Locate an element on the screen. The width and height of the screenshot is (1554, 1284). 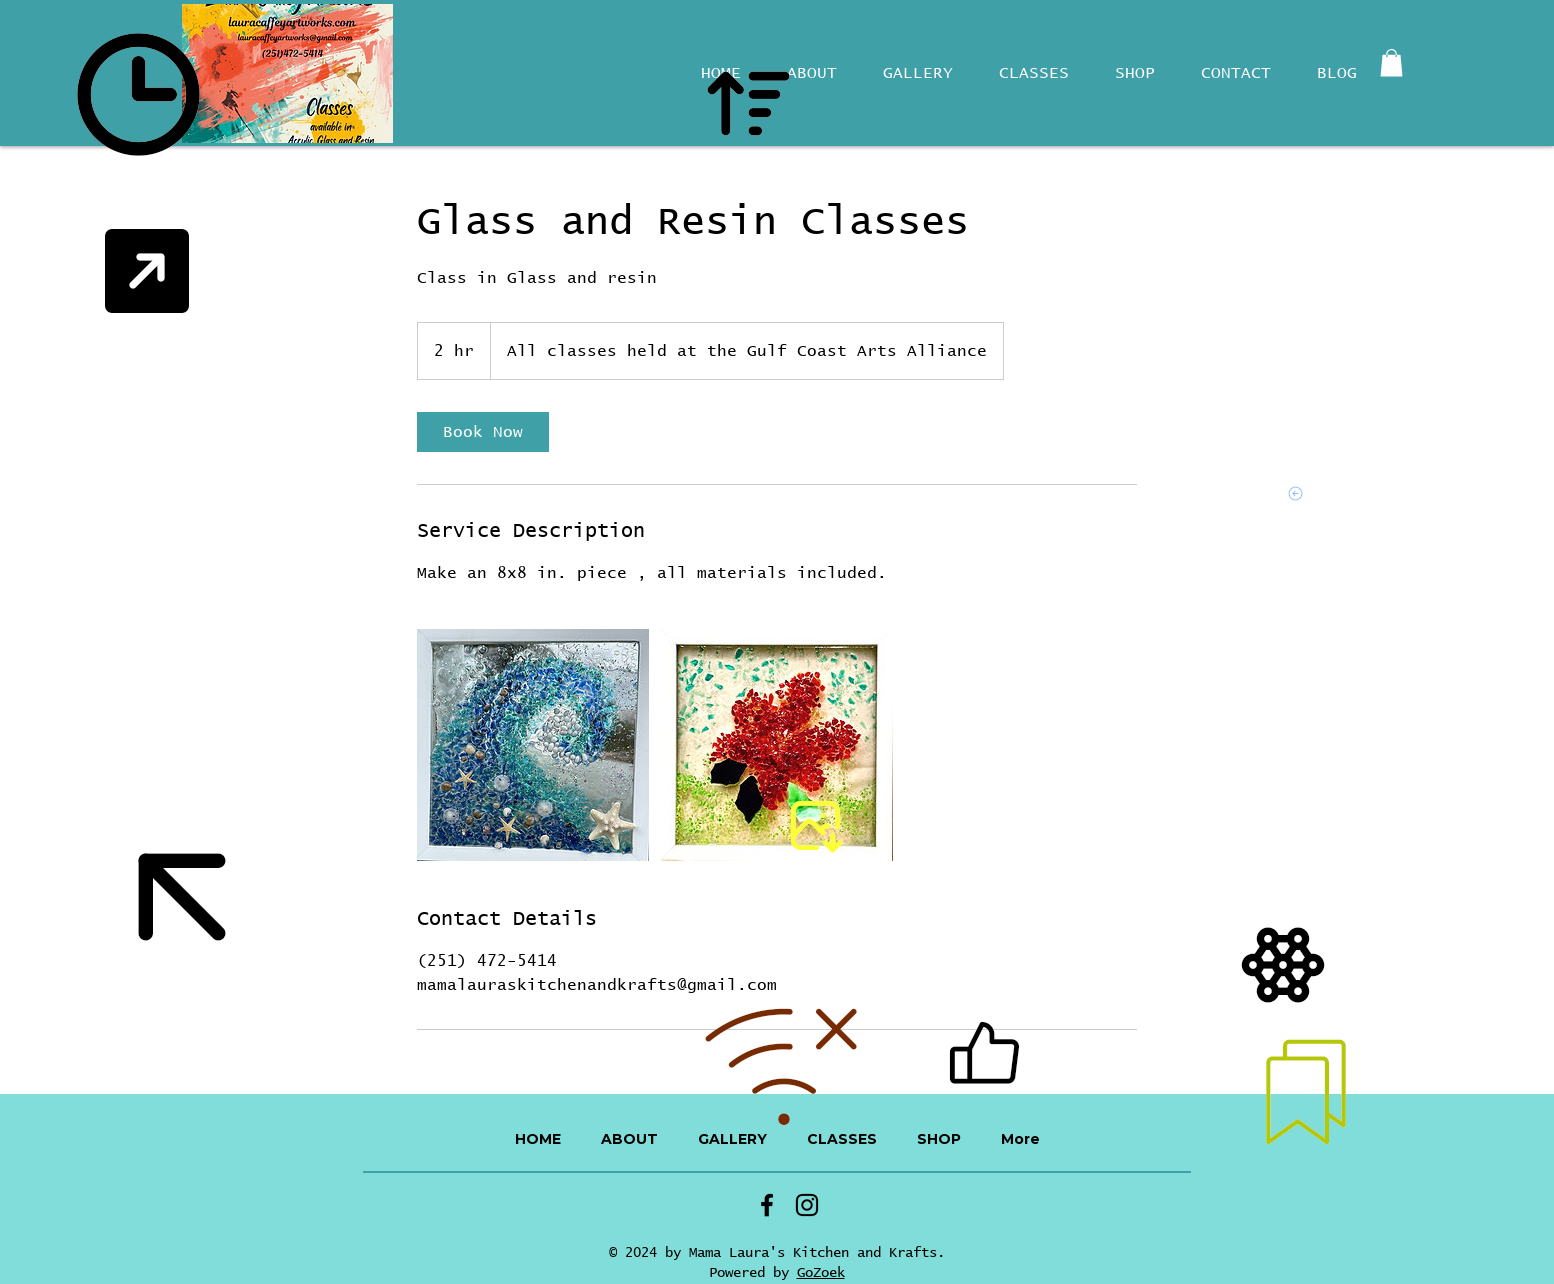
sort items in ascending order is located at coordinates (748, 103).